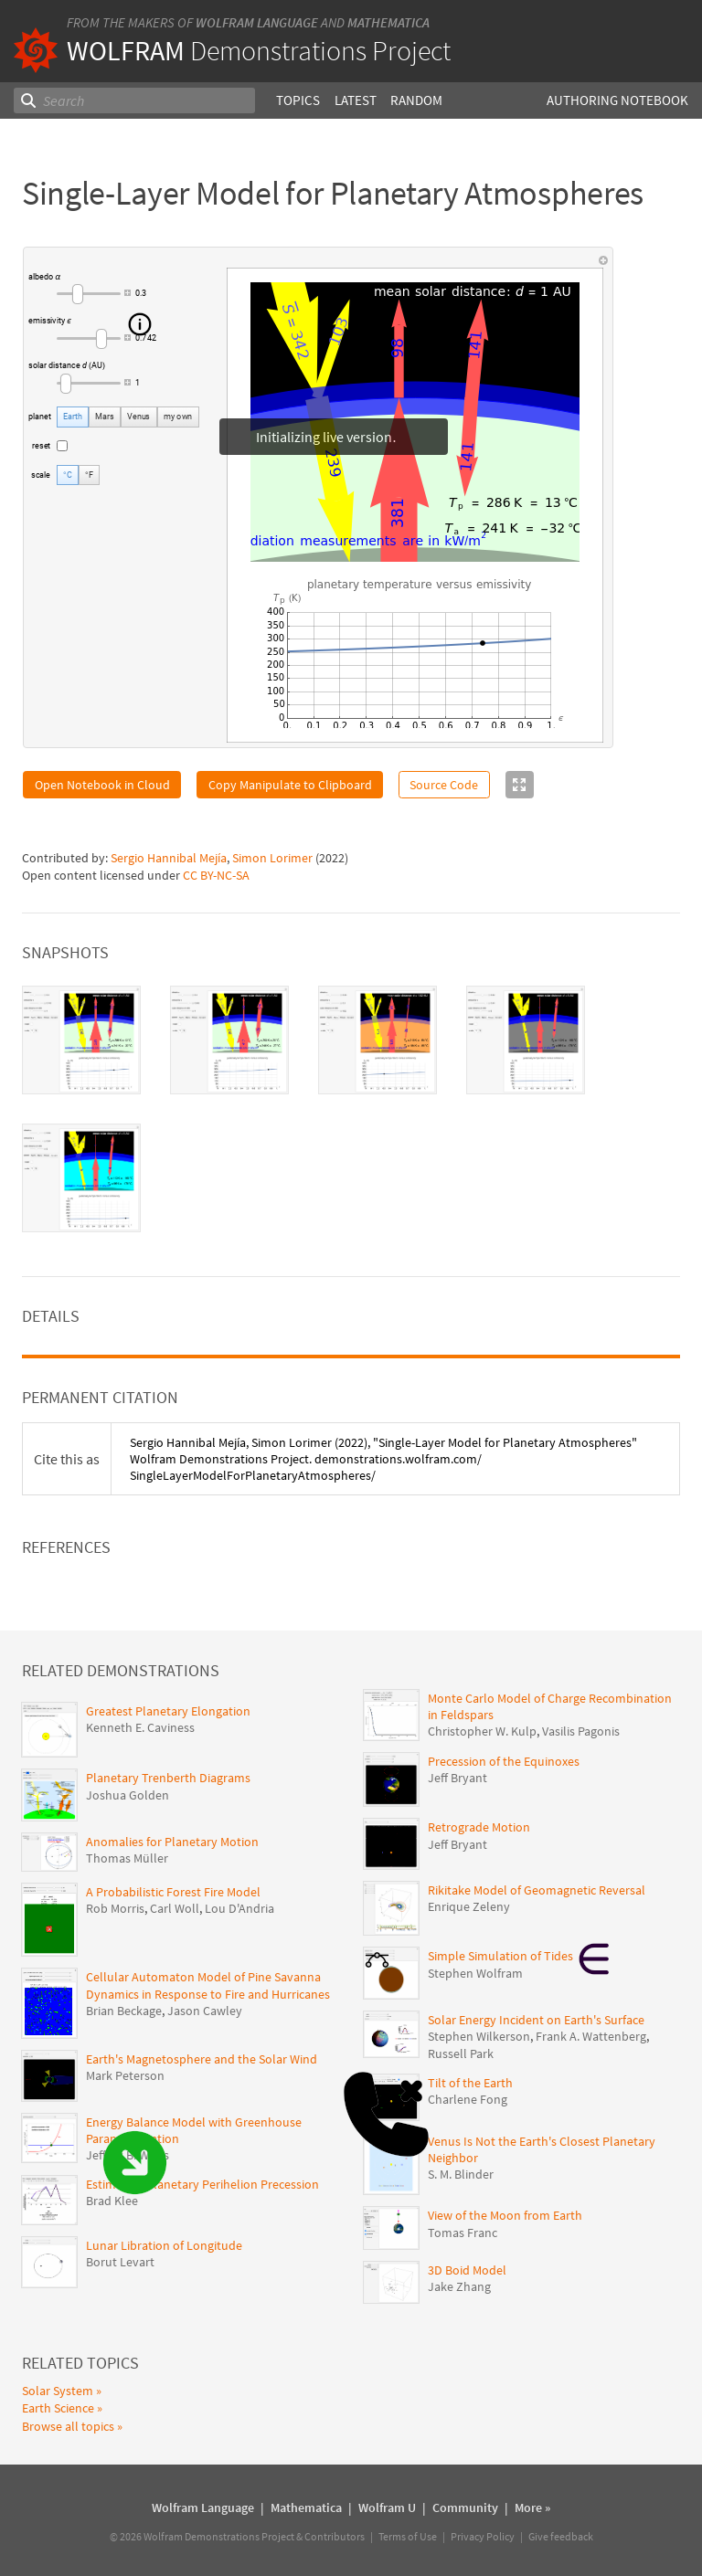 The height and width of the screenshot is (2576, 702). I want to click on navigate to the next section diagonally, so click(134, 2162).